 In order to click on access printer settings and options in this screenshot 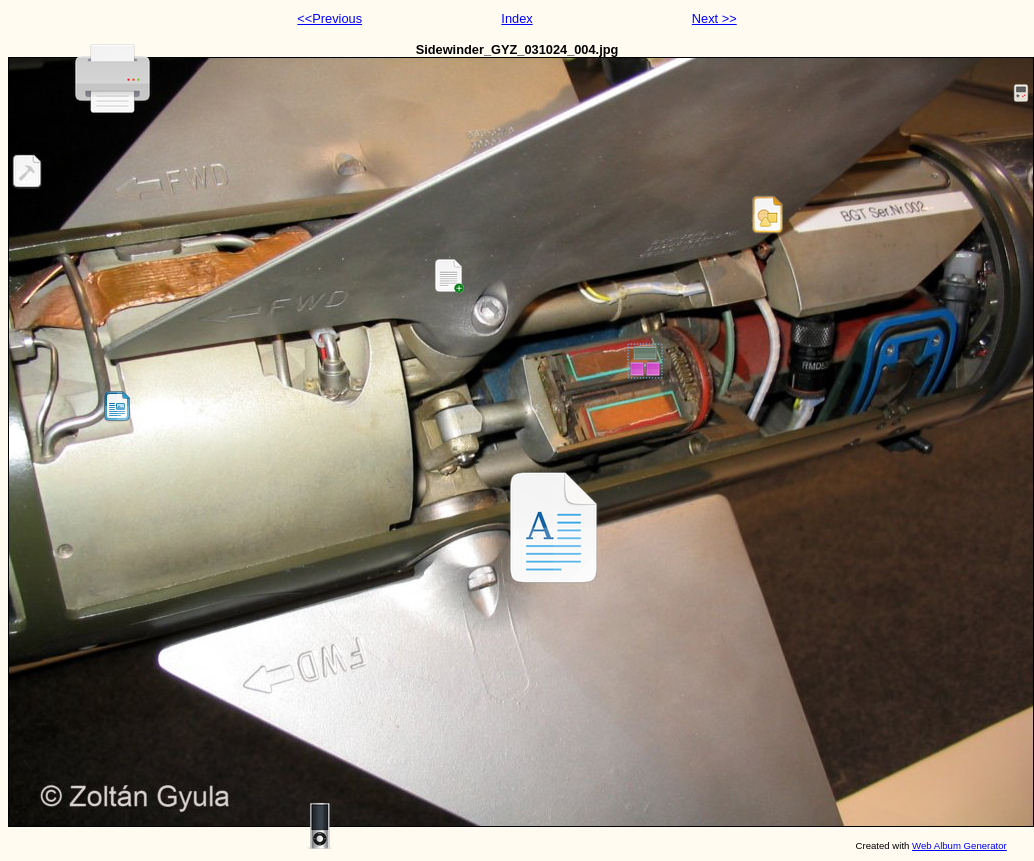, I will do `click(112, 78)`.